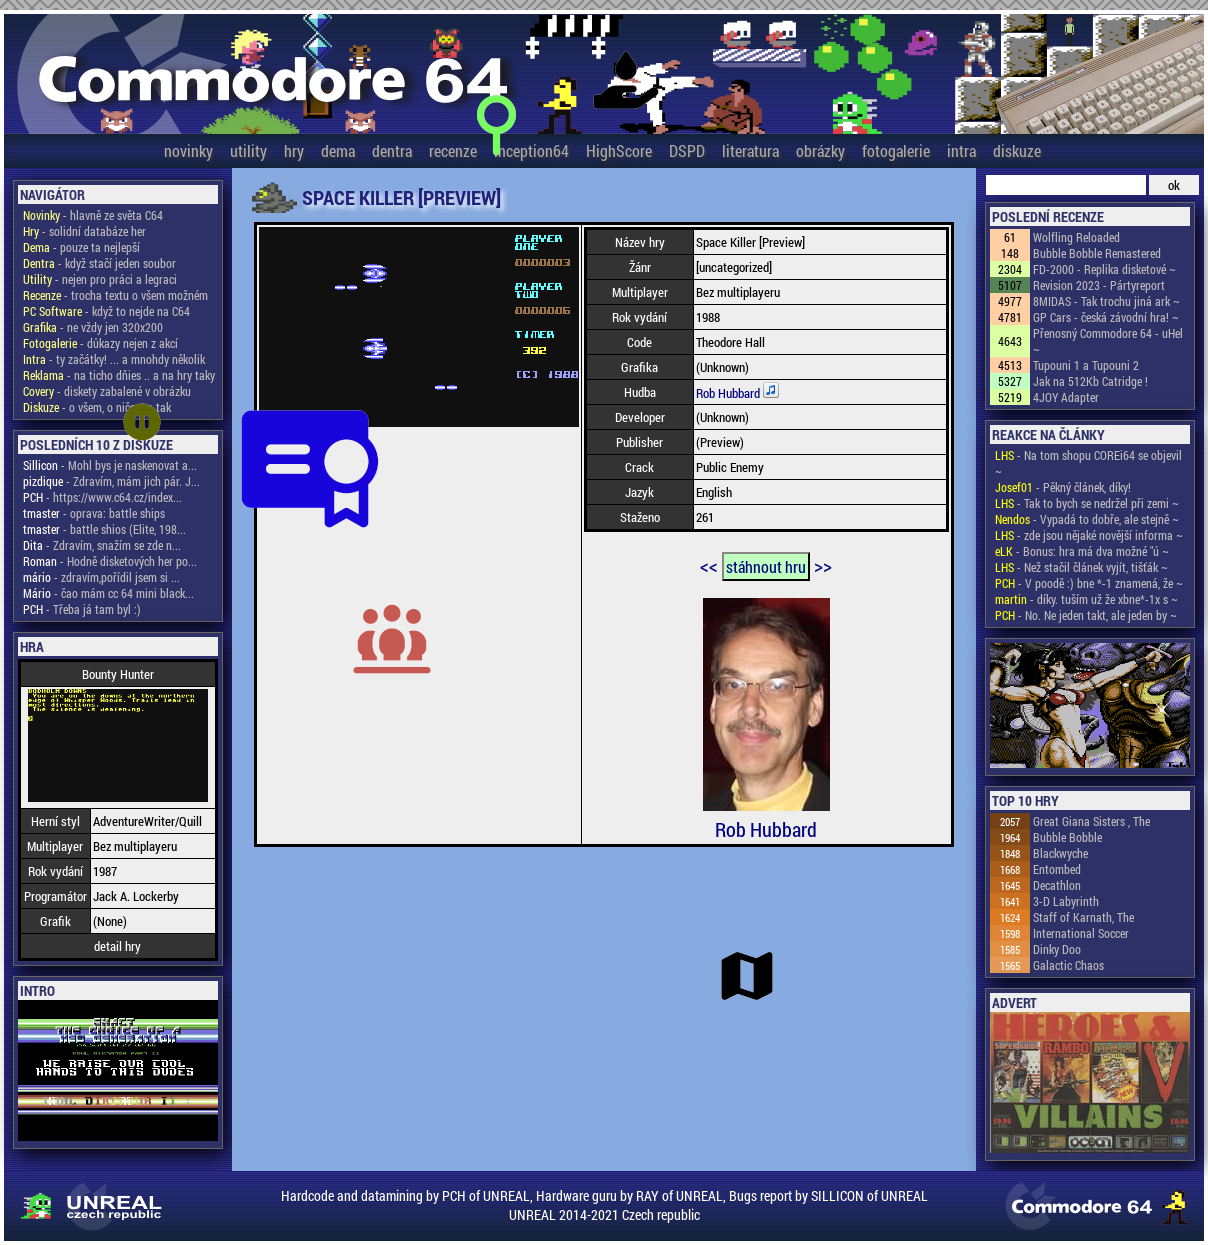  Describe the element at coordinates (305, 464) in the screenshot. I see `view certificate or credential details` at that location.